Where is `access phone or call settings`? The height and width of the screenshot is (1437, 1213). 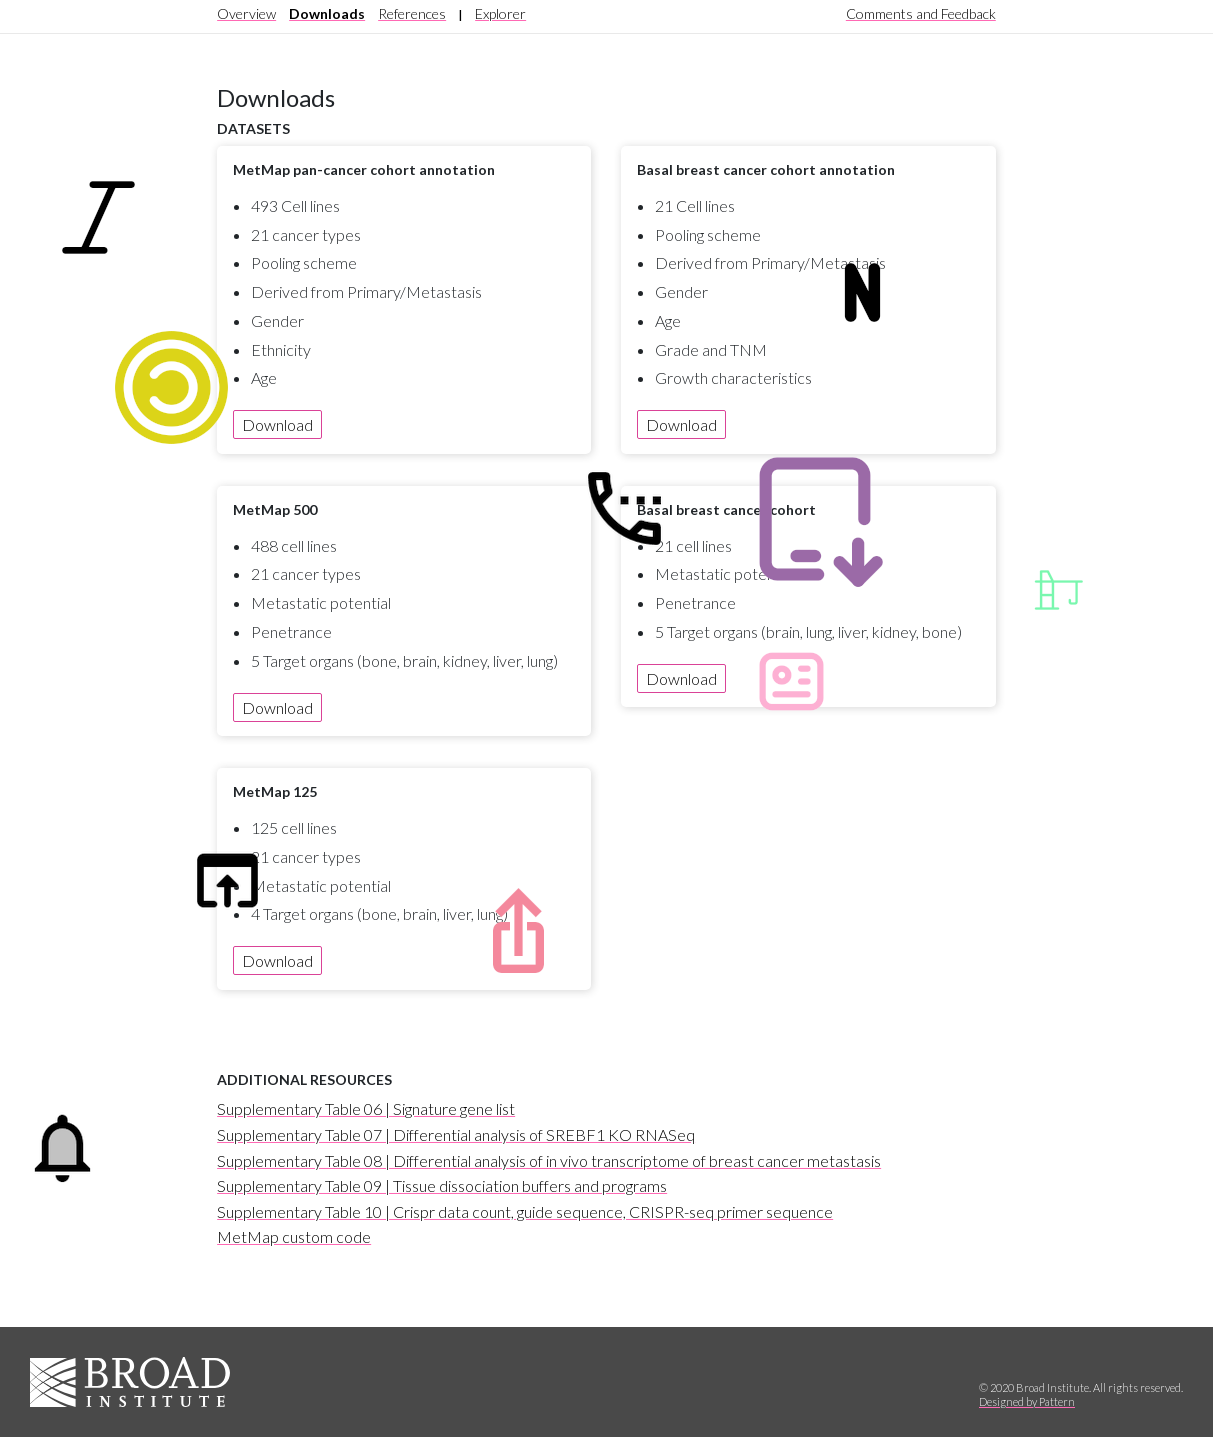 access phone or call settings is located at coordinates (624, 508).